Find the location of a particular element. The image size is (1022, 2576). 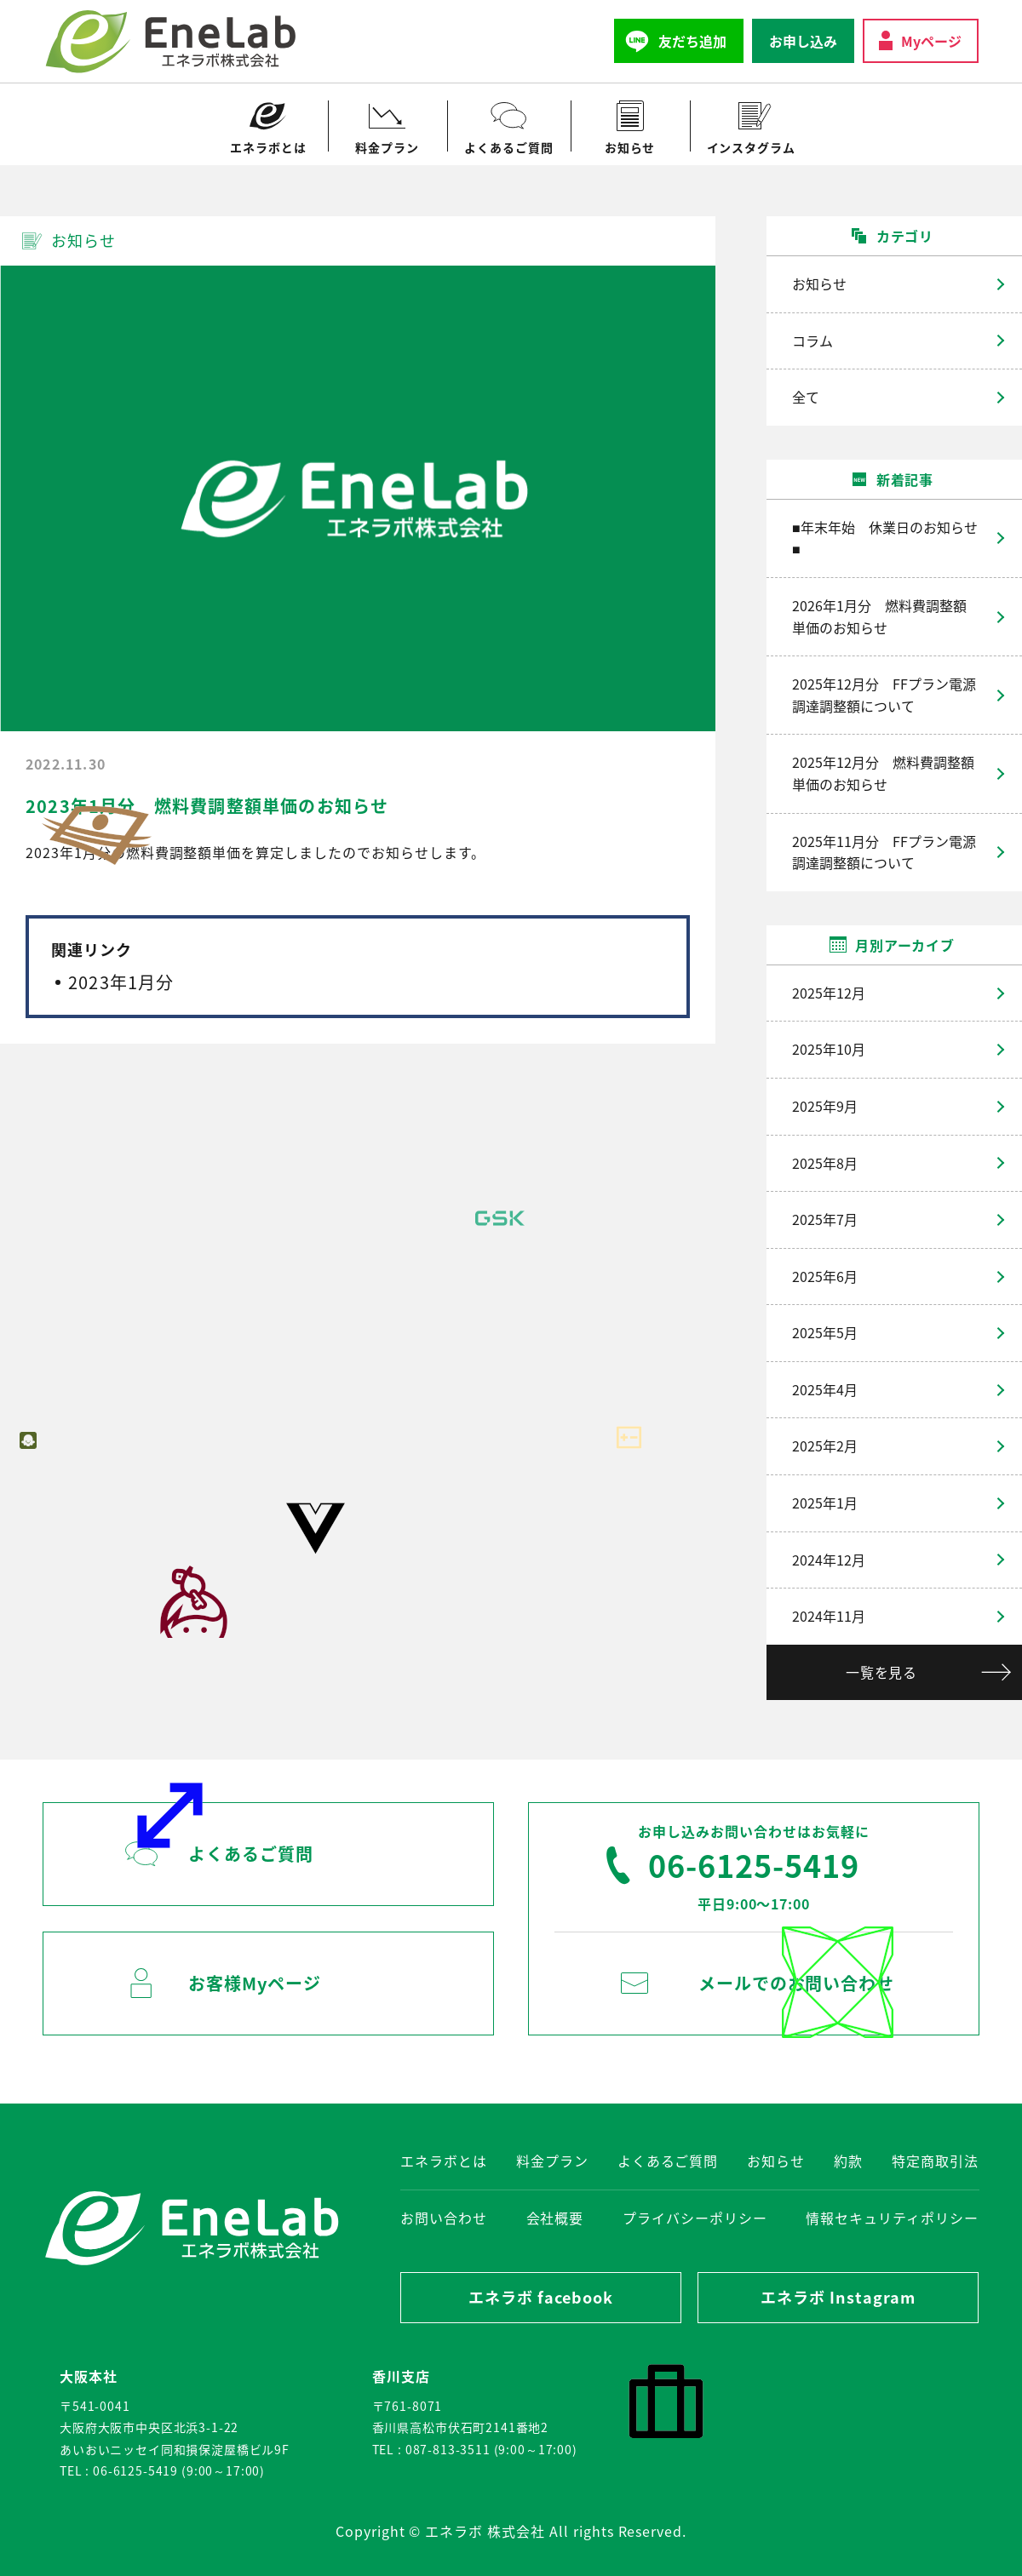

expand content to full screen is located at coordinates (169, 1815).